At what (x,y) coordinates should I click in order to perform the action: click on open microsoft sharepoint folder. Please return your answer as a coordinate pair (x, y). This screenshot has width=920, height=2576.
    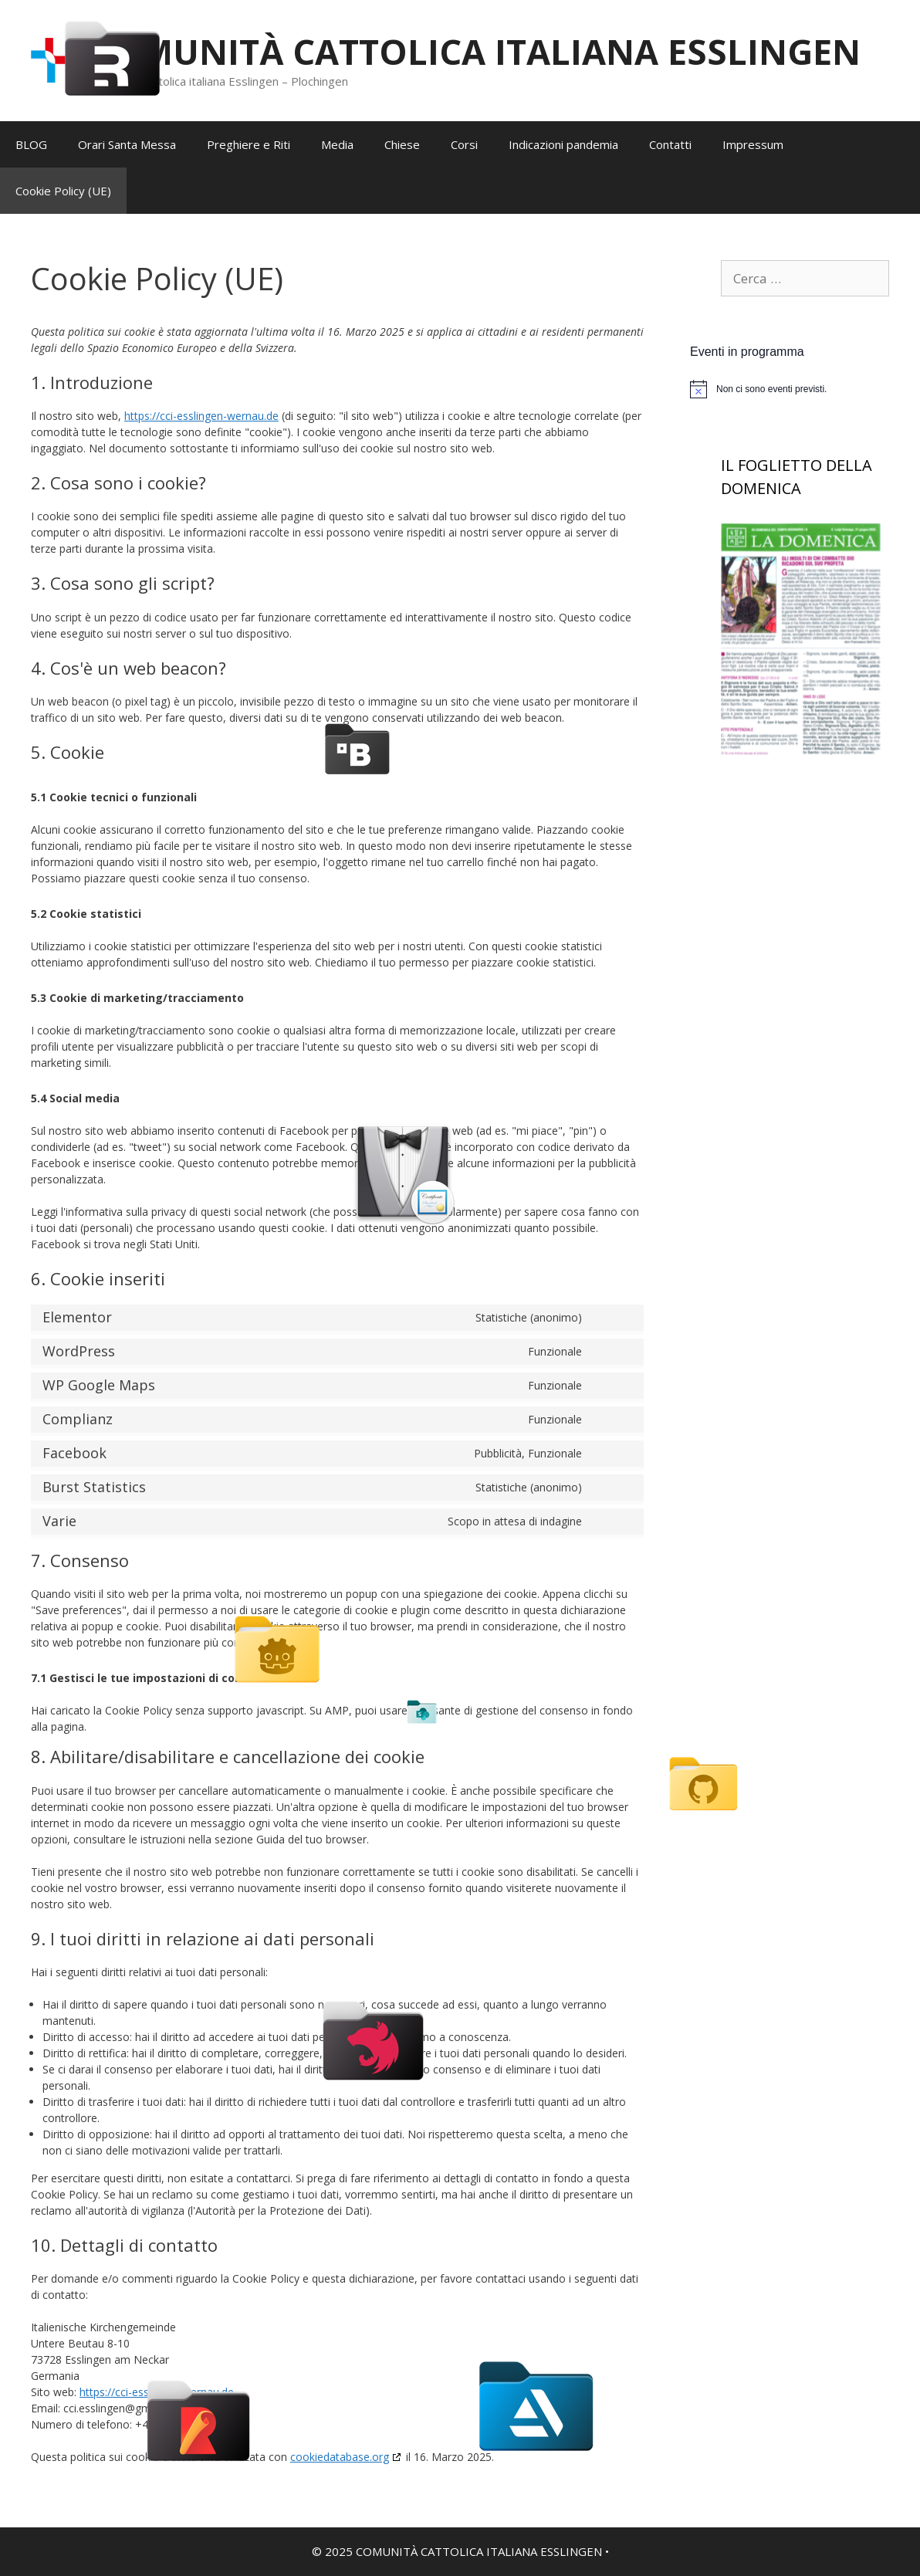
    Looking at the image, I should click on (421, 1712).